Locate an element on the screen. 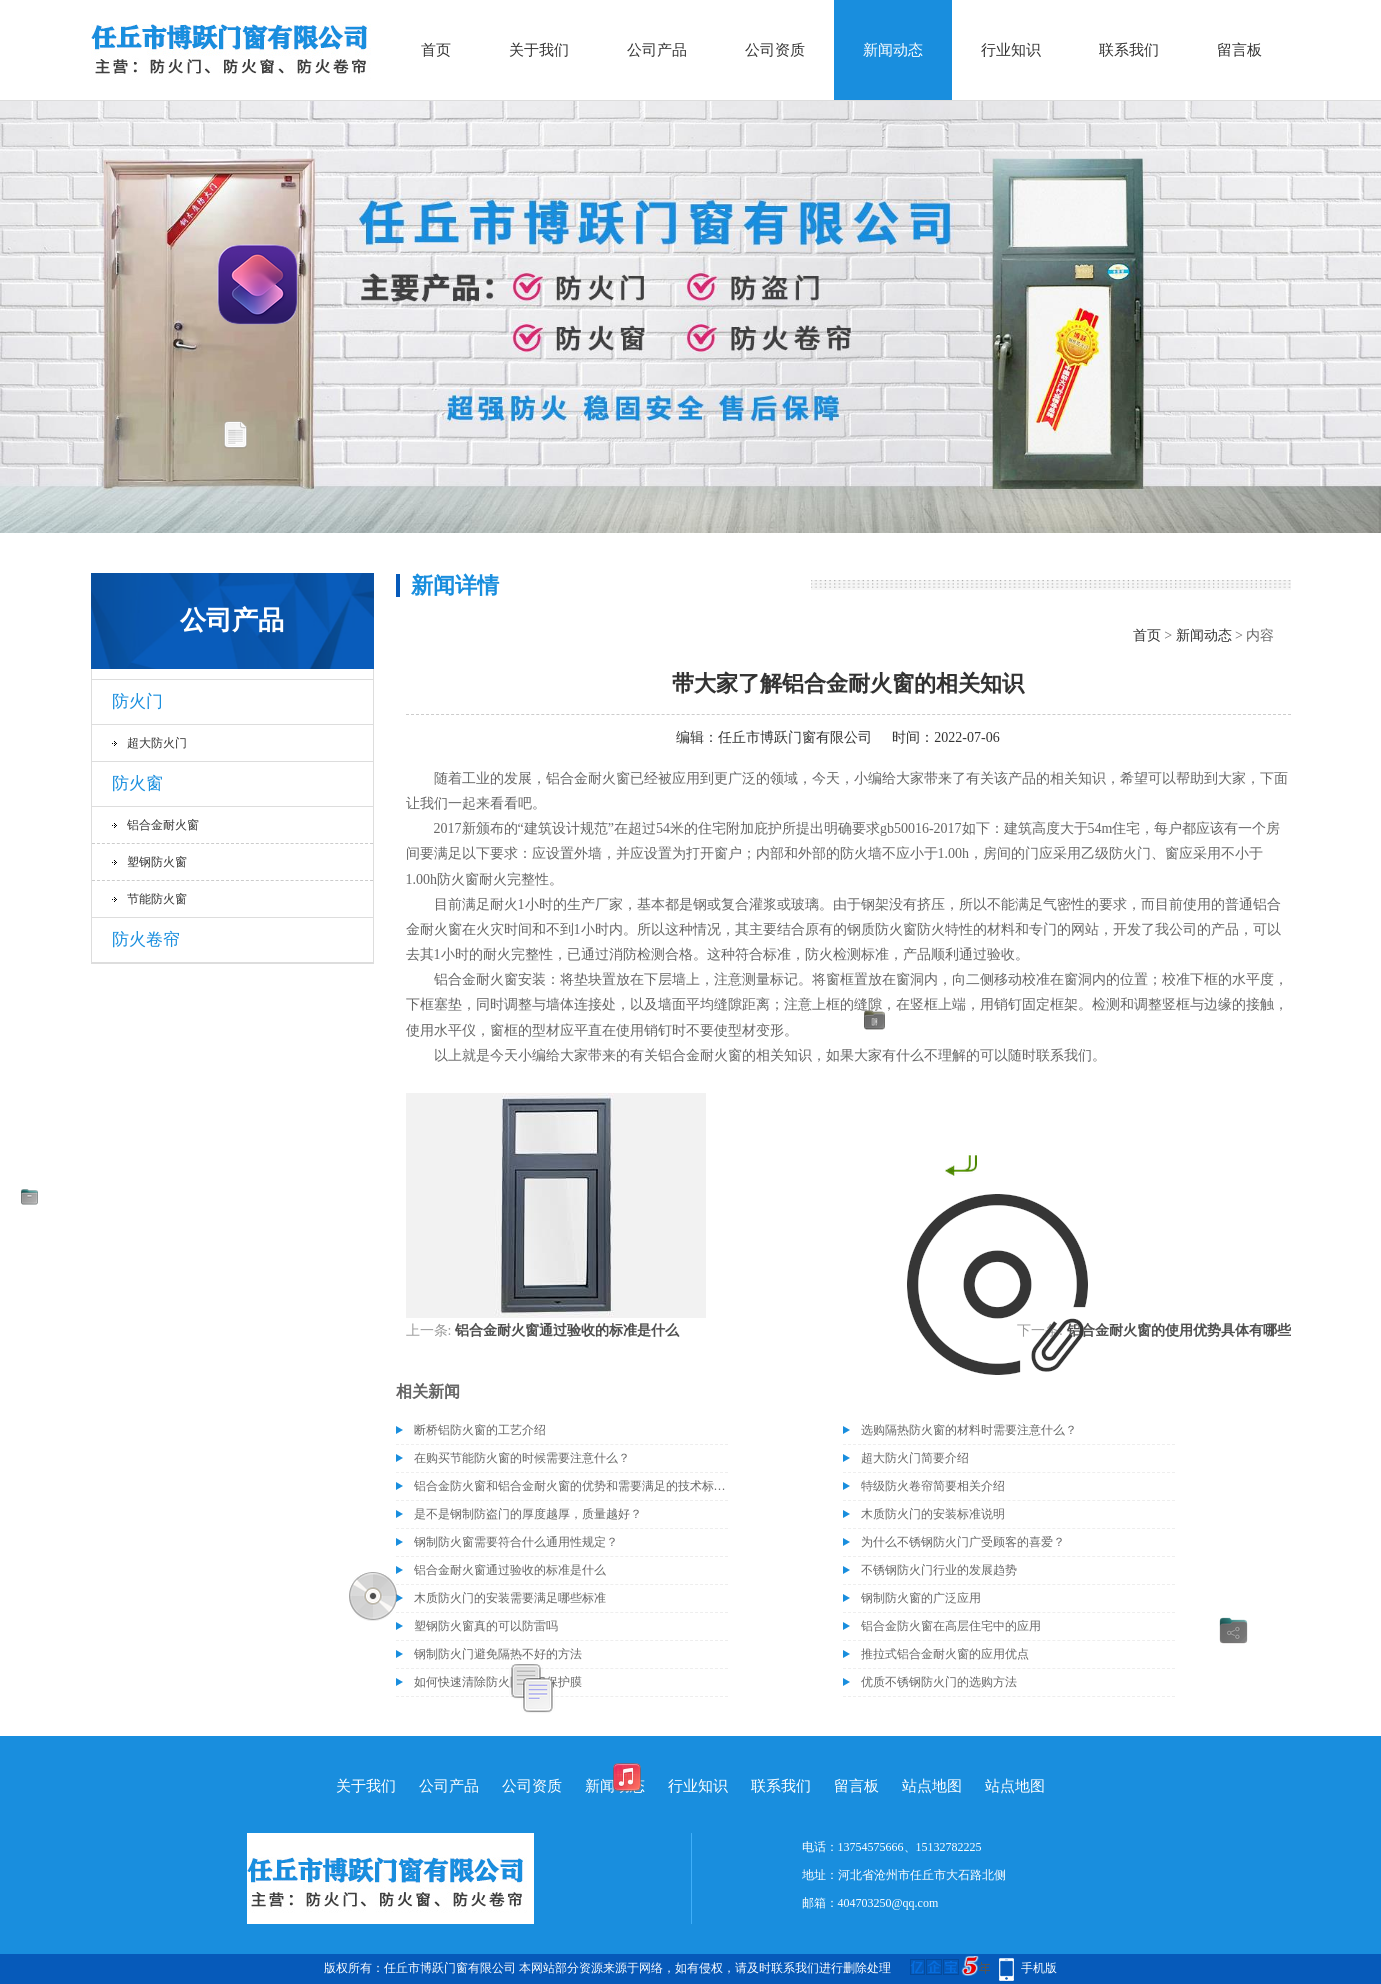  reply to all recipients of an email is located at coordinates (960, 1163).